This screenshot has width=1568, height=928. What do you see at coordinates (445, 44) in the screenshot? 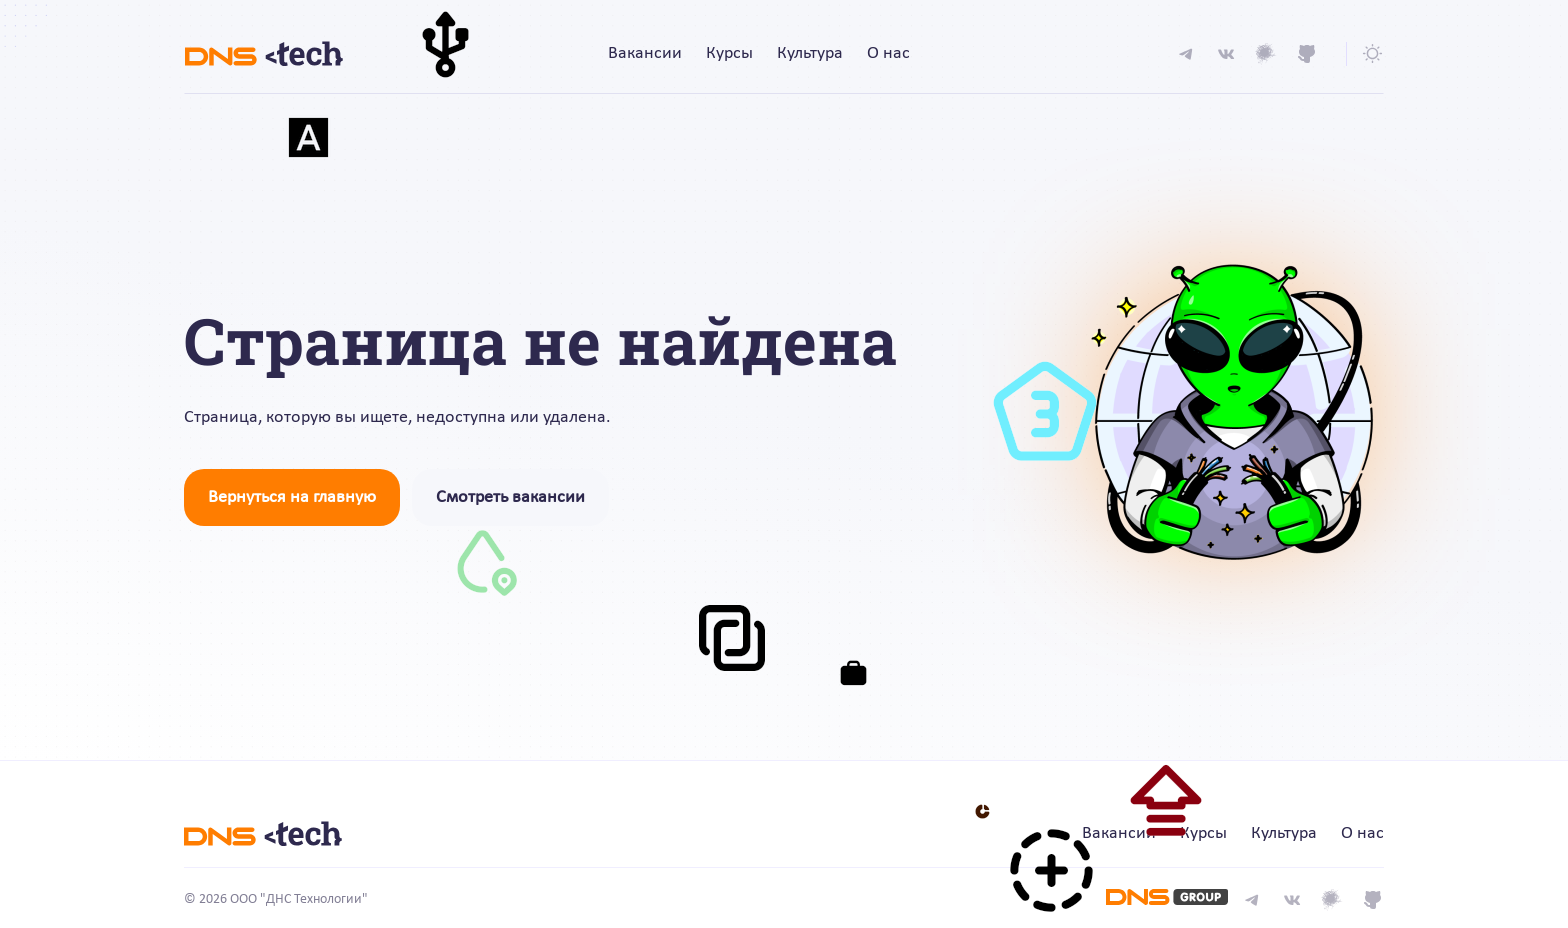
I see `connect a USB device` at bounding box center [445, 44].